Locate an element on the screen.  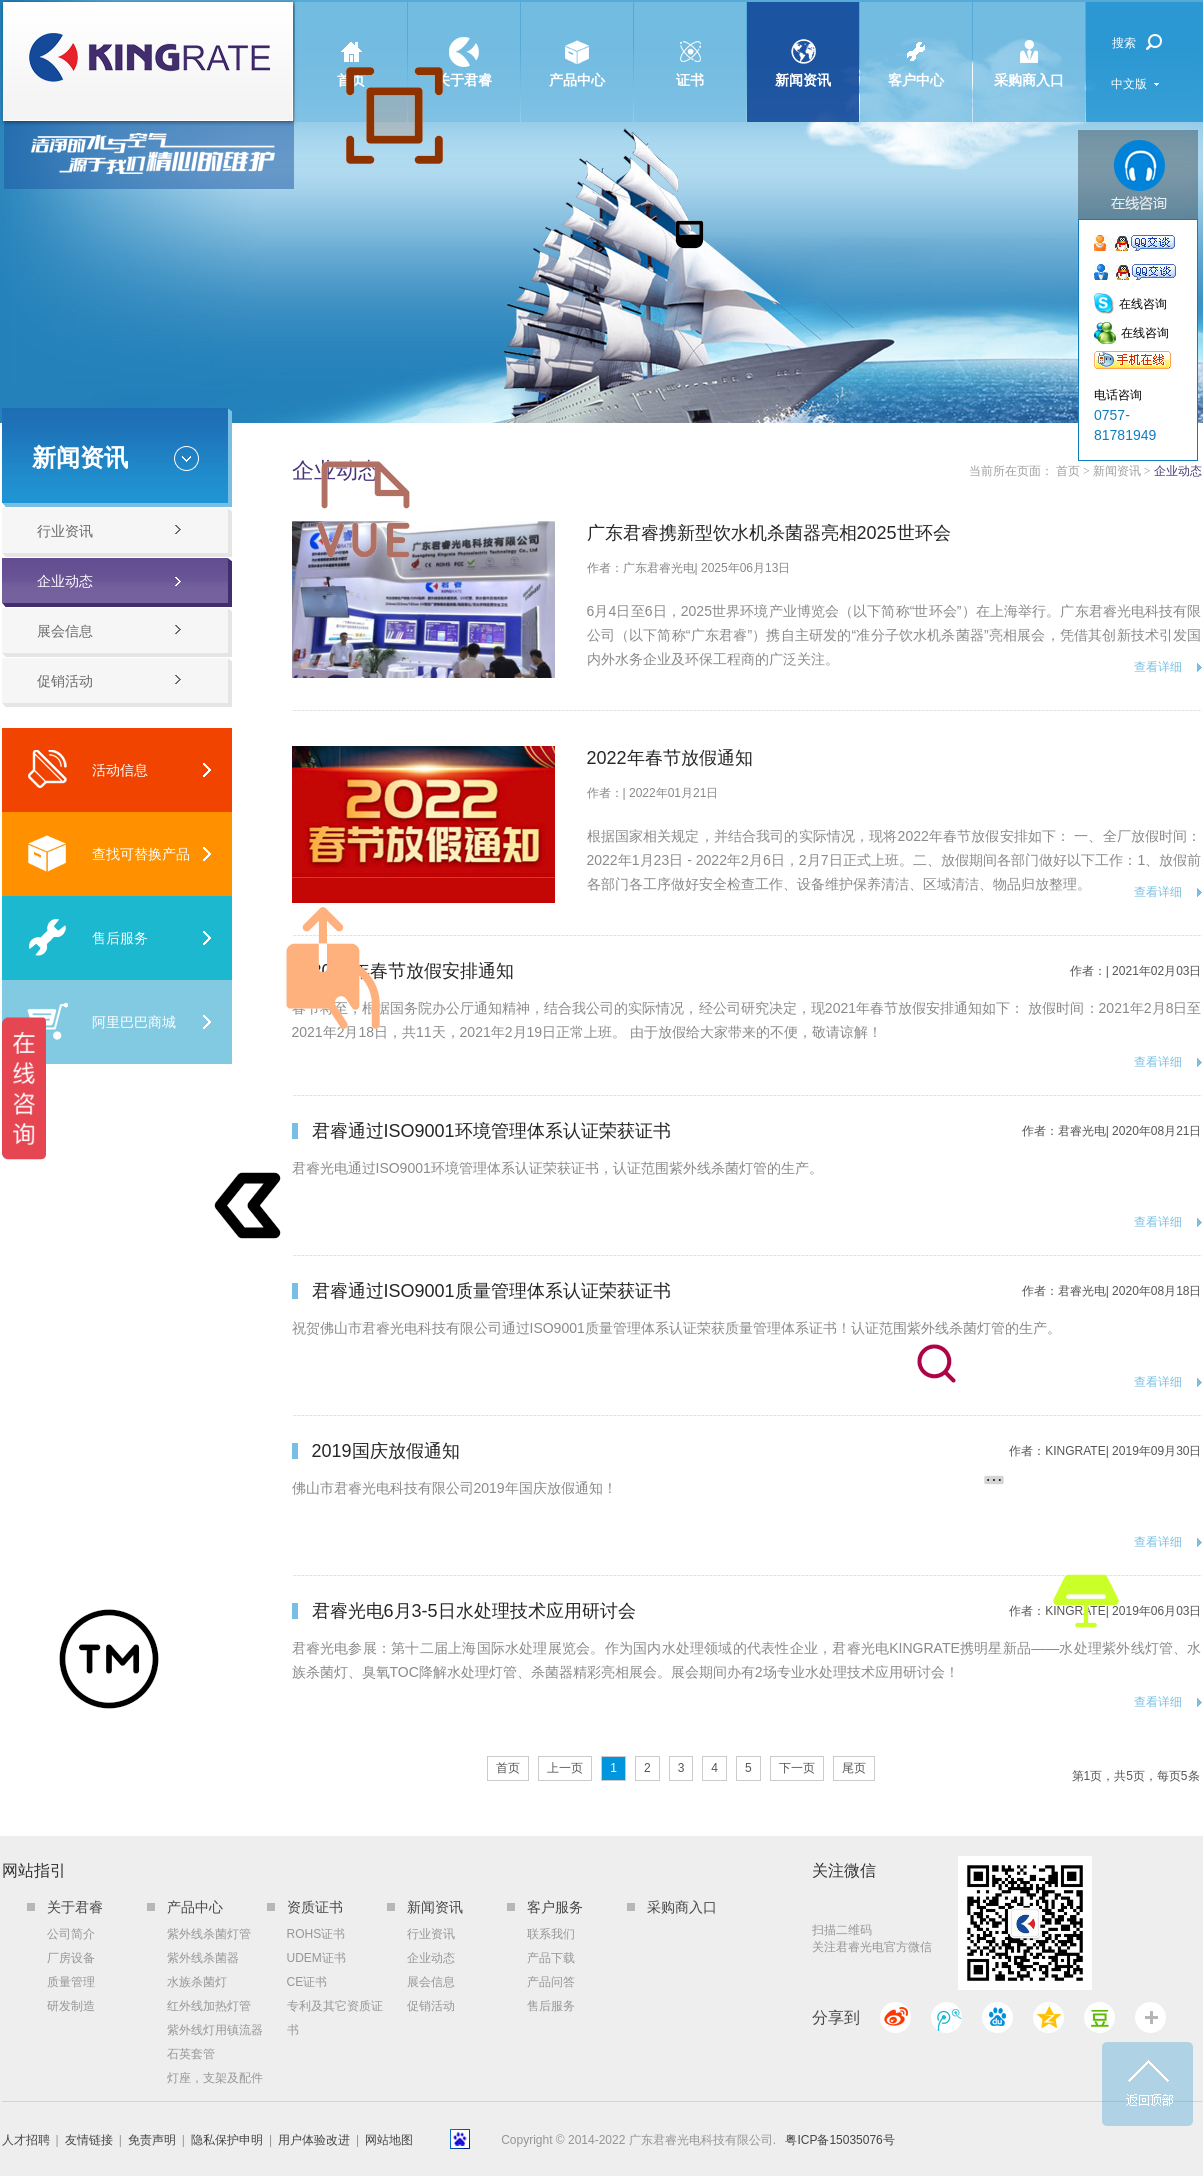
access bar or drinks menu is located at coordinates (689, 234).